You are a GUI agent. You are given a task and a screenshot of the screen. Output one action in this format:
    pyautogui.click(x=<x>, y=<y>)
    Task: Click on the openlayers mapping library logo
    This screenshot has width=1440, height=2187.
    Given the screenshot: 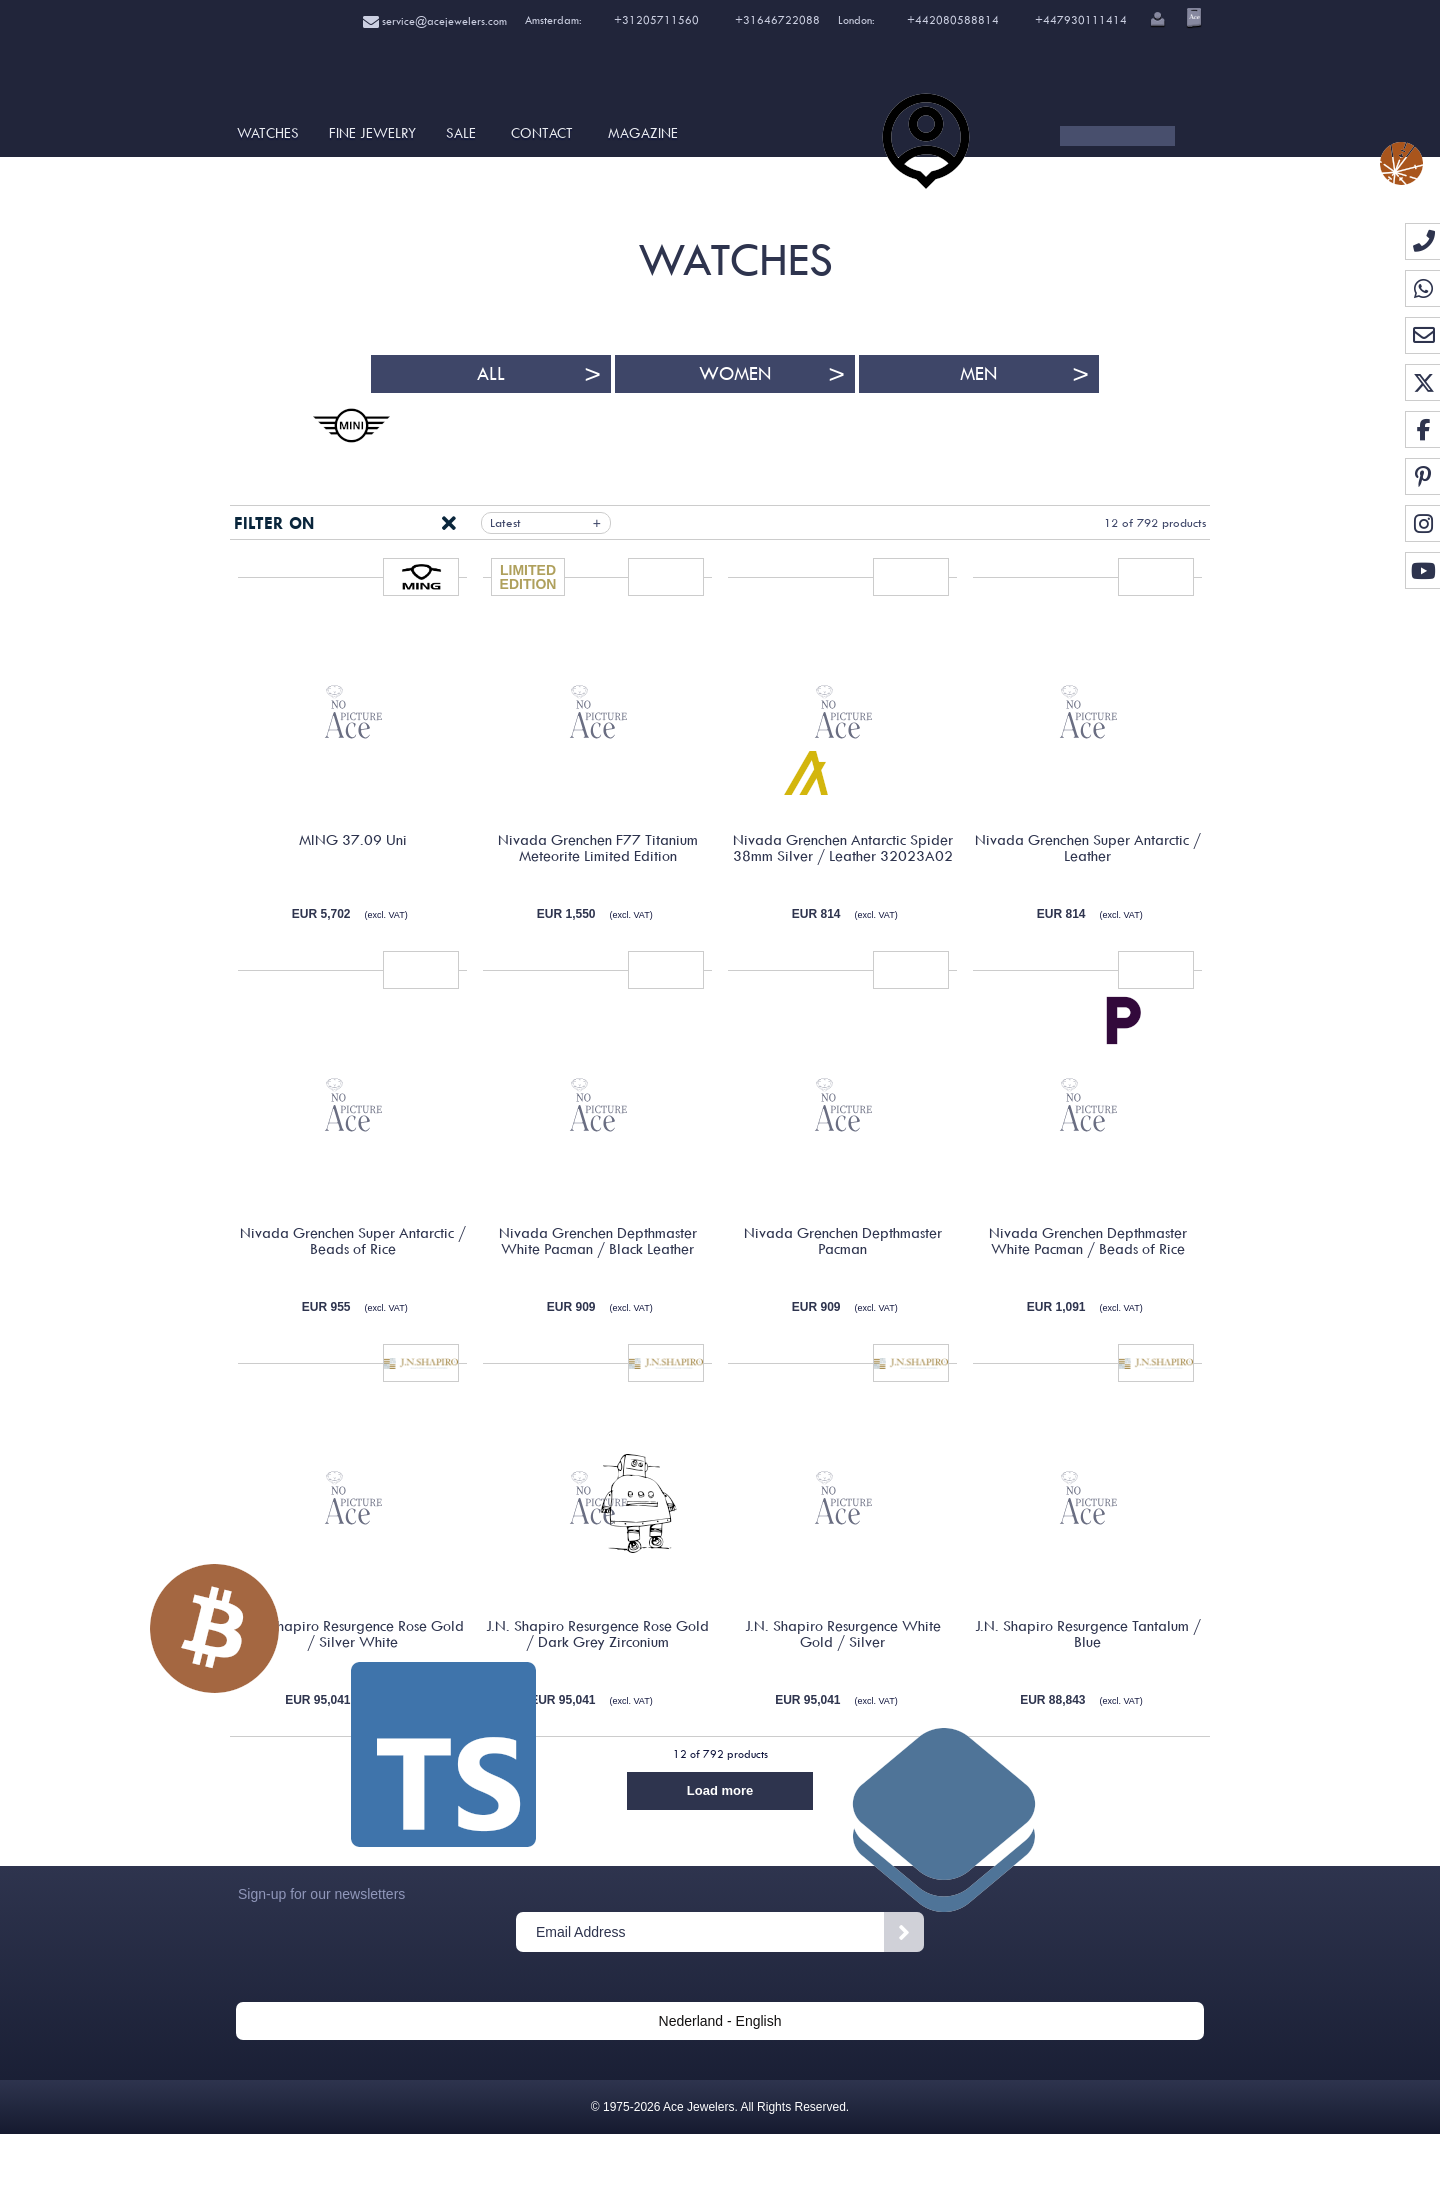 What is the action you would take?
    pyautogui.click(x=944, y=1820)
    